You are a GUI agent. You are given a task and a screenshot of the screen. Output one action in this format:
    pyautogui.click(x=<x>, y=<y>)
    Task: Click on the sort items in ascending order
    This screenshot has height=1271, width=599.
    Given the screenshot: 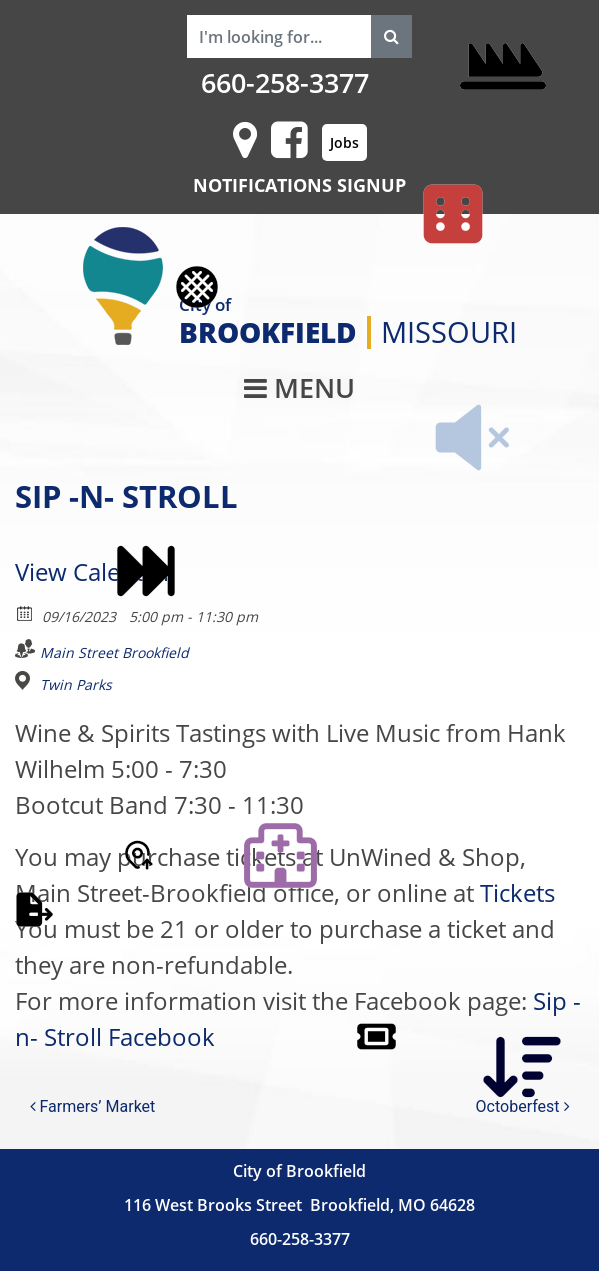 What is the action you would take?
    pyautogui.click(x=522, y=1067)
    